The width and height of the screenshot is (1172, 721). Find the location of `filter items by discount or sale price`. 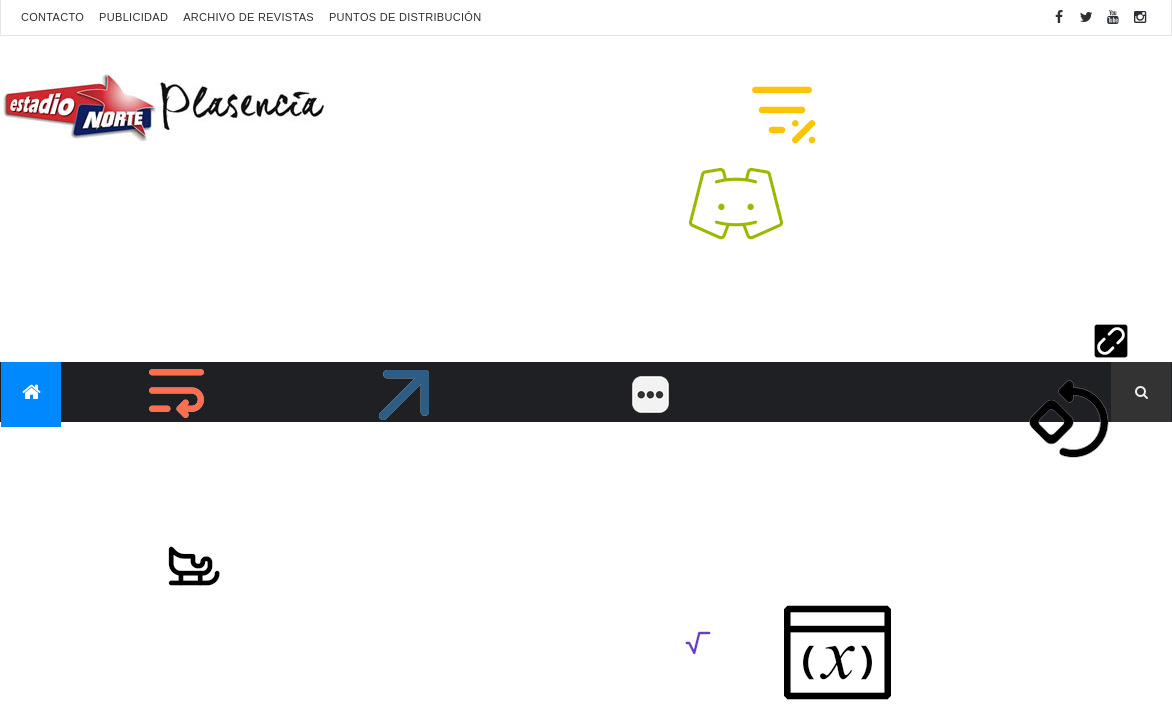

filter items by discount or sale price is located at coordinates (782, 110).